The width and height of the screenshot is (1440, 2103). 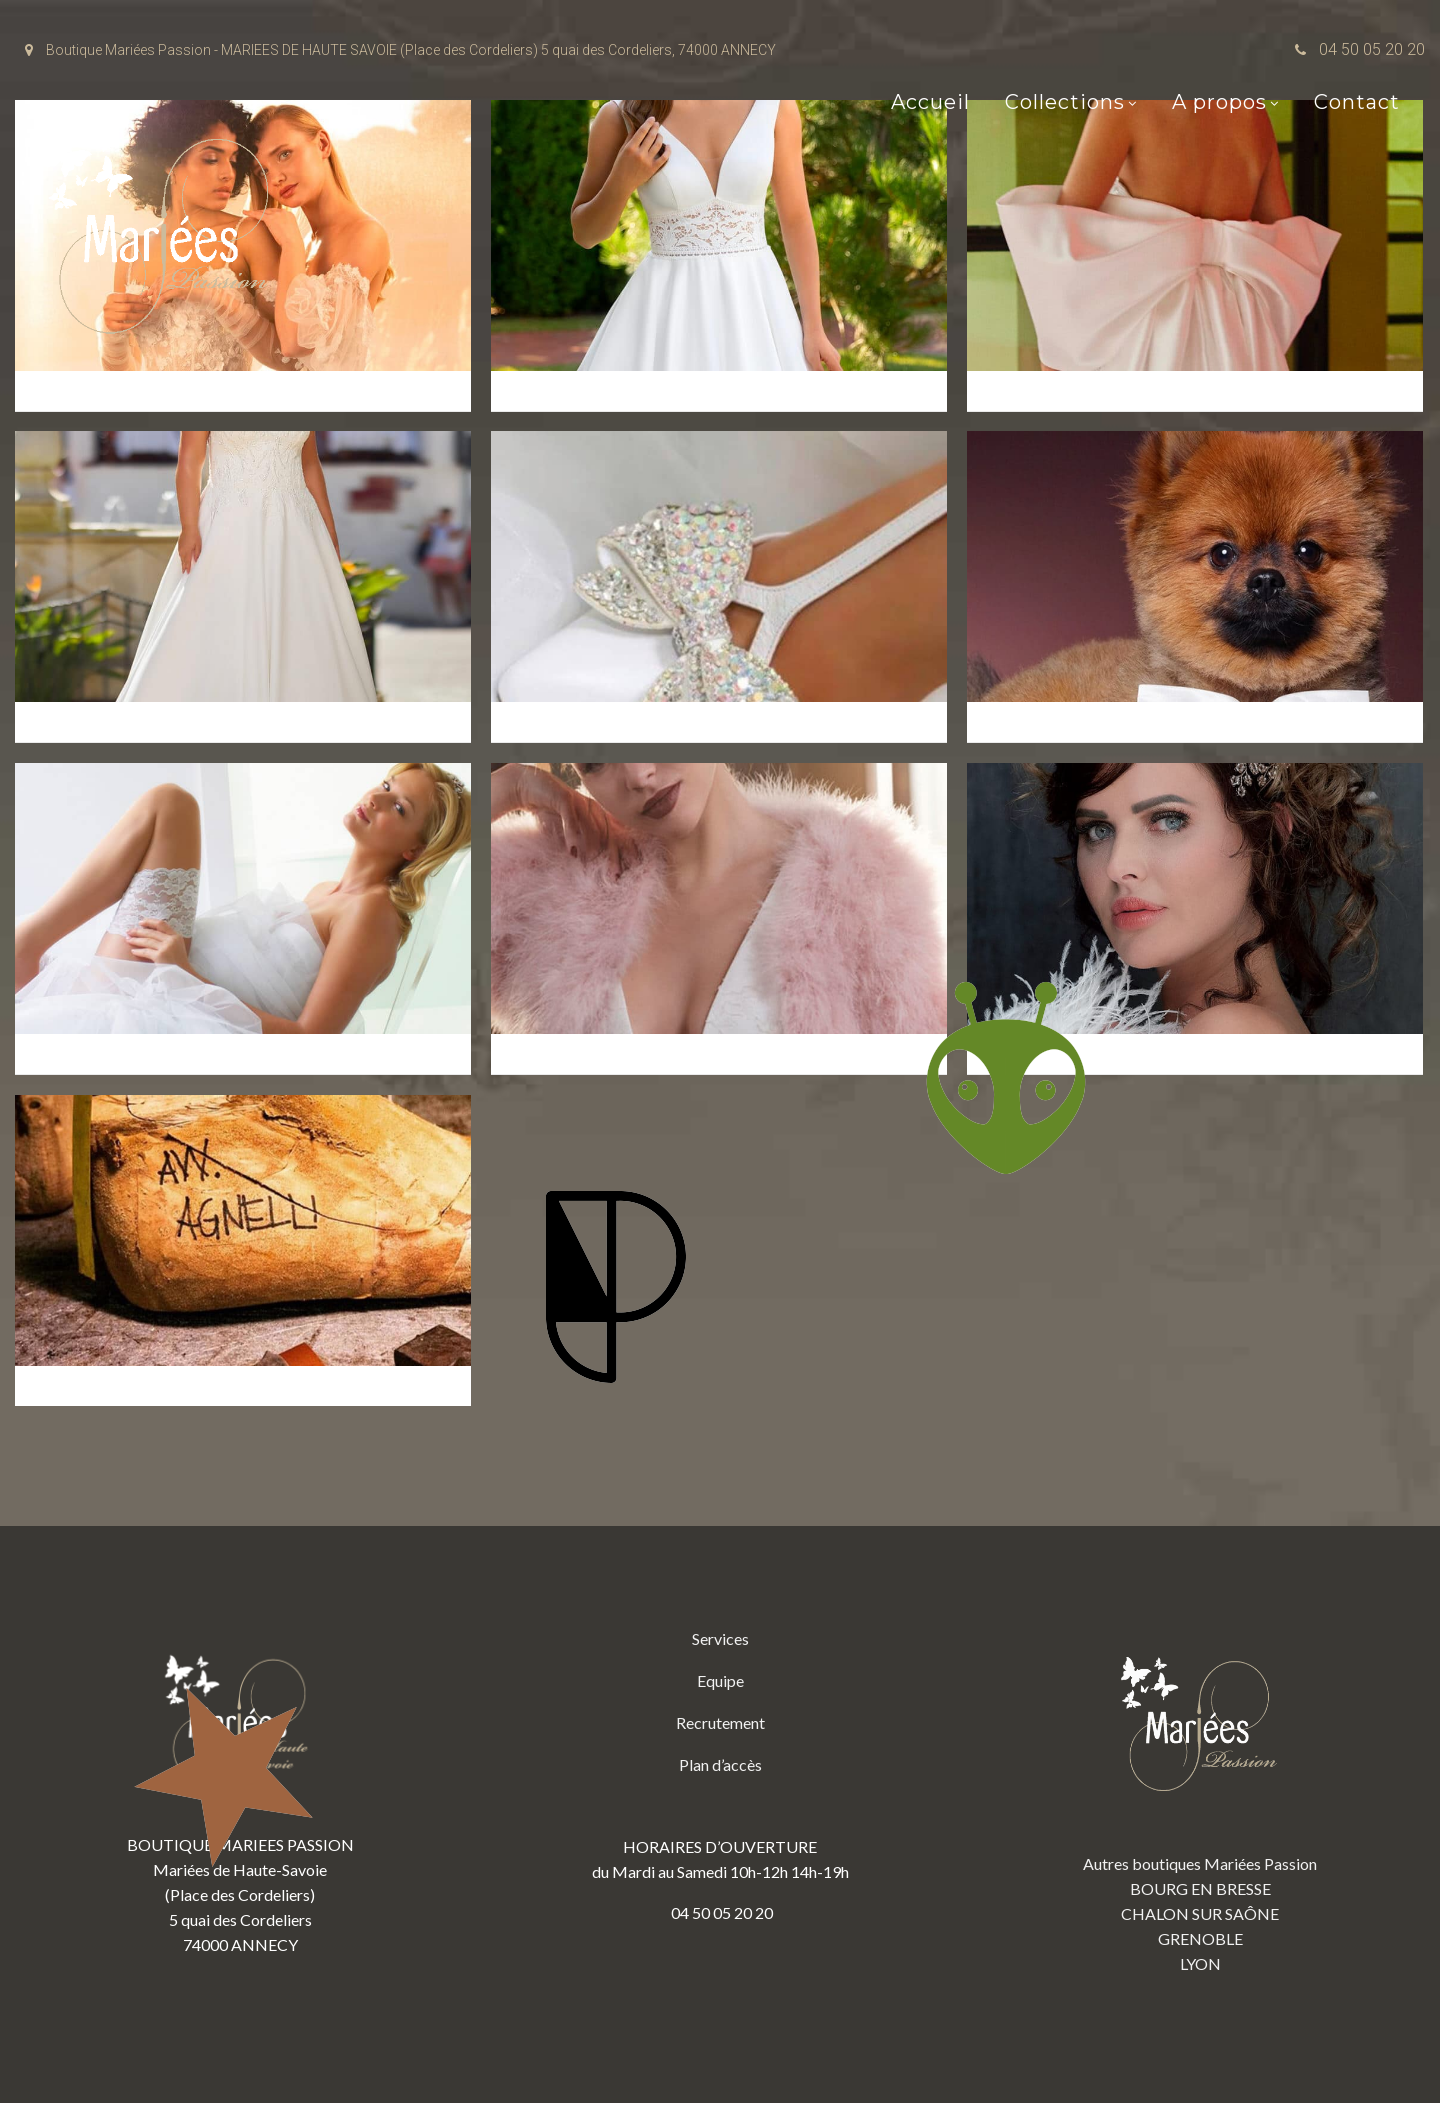 I want to click on open PlatformIO IDE or development environment, so click(x=1006, y=1078).